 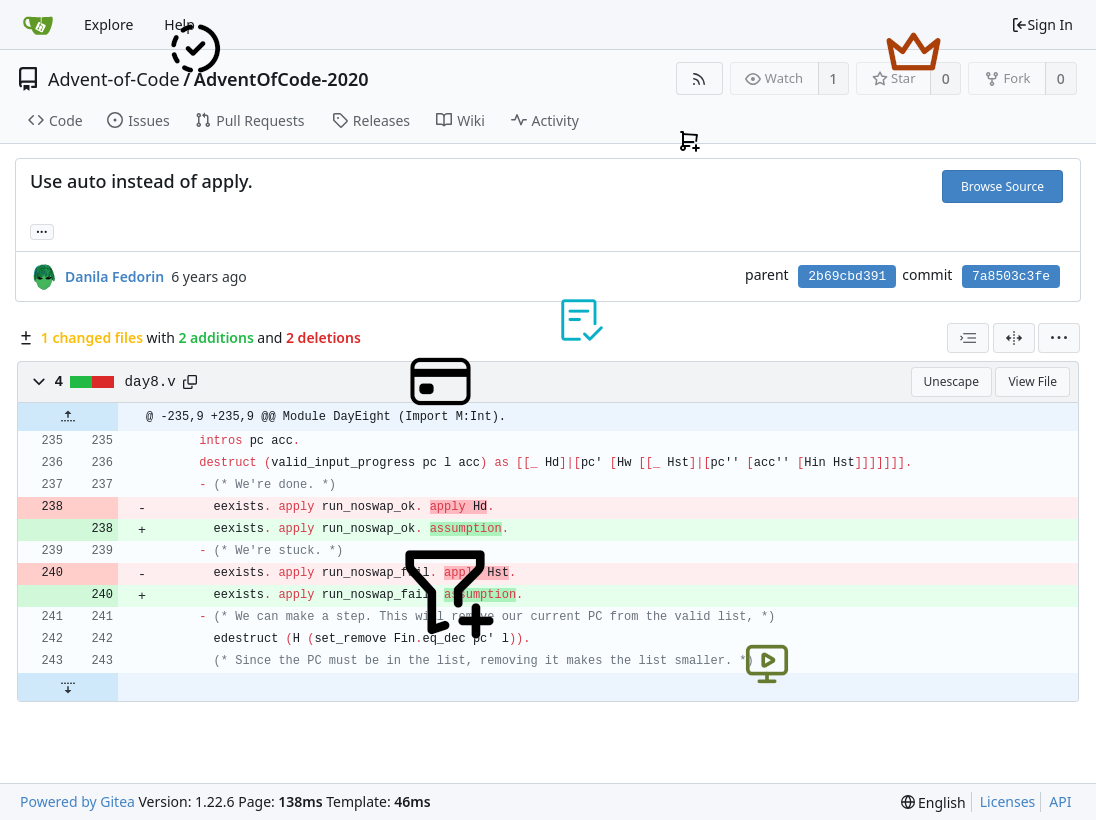 I want to click on task or process completed successfully, so click(x=195, y=48).